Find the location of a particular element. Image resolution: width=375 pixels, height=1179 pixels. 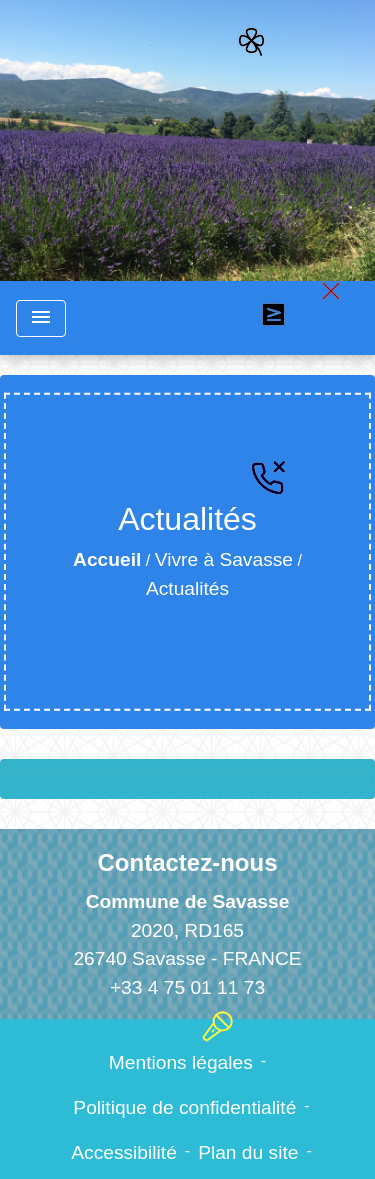

greater than or equal to mathematical operator is located at coordinates (273, 314).